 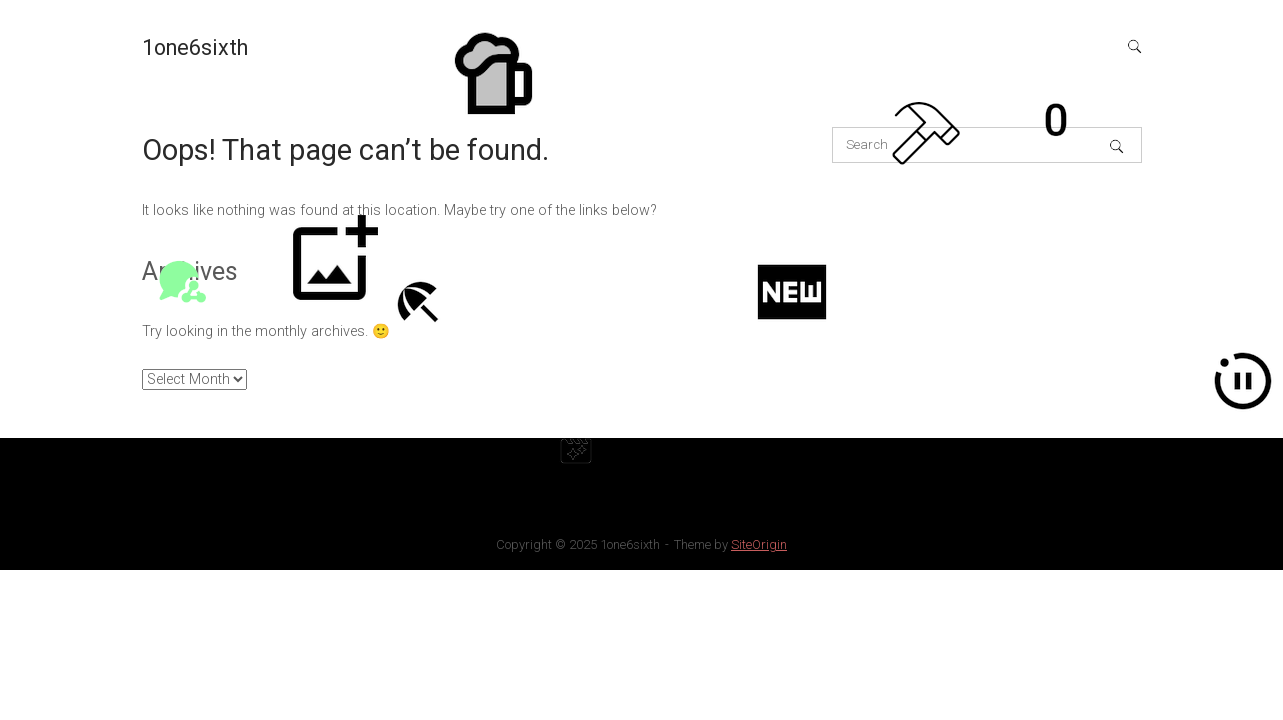 What do you see at coordinates (792, 292) in the screenshot?
I see `indicates new content or recently added items` at bounding box center [792, 292].